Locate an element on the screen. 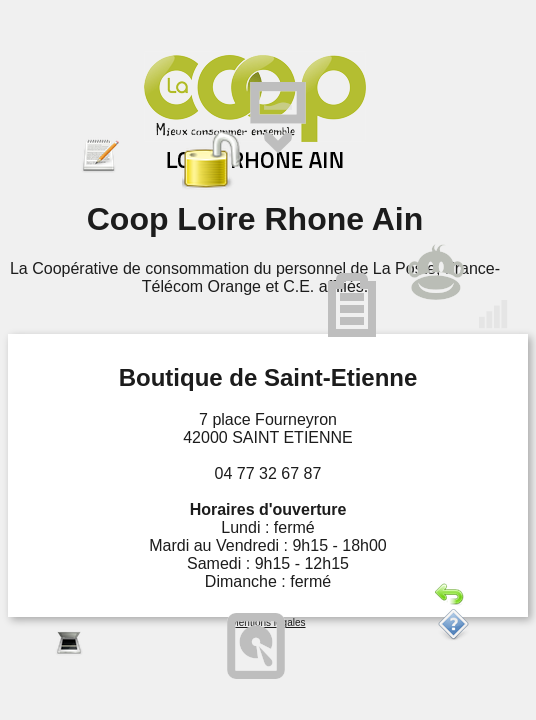  open text editor application is located at coordinates (100, 154).